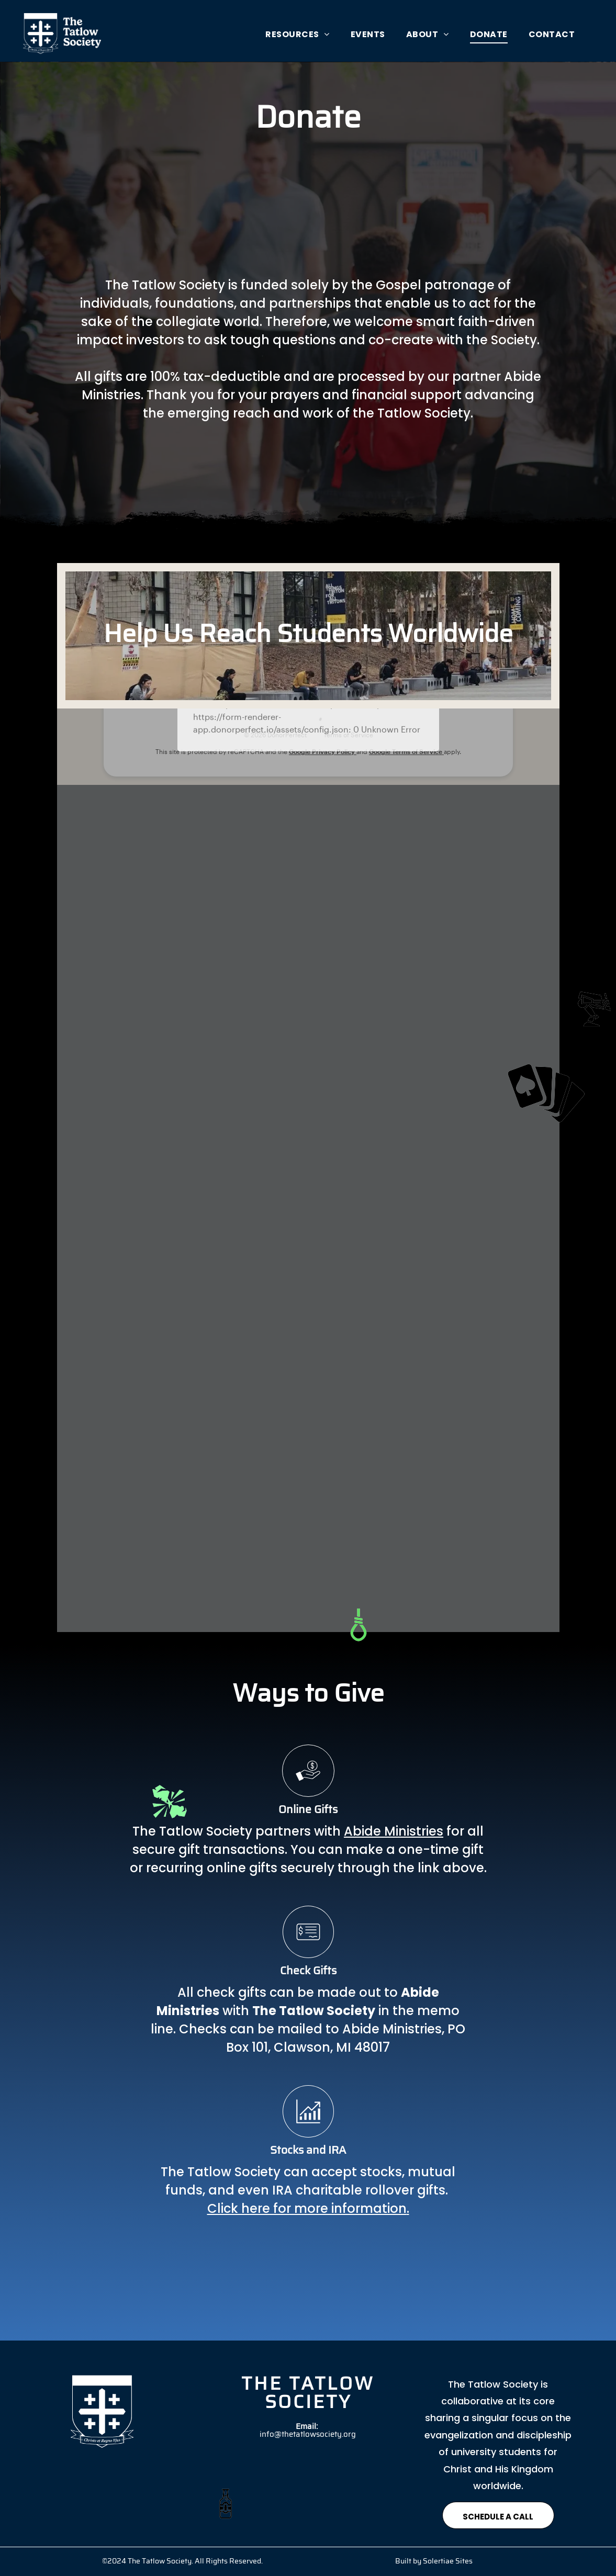 The height and width of the screenshot is (2576, 616). What do you see at coordinates (359, 1625) in the screenshot?
I see `indicates a knot or rope-tying feature` at bounding box center [359, 1625].